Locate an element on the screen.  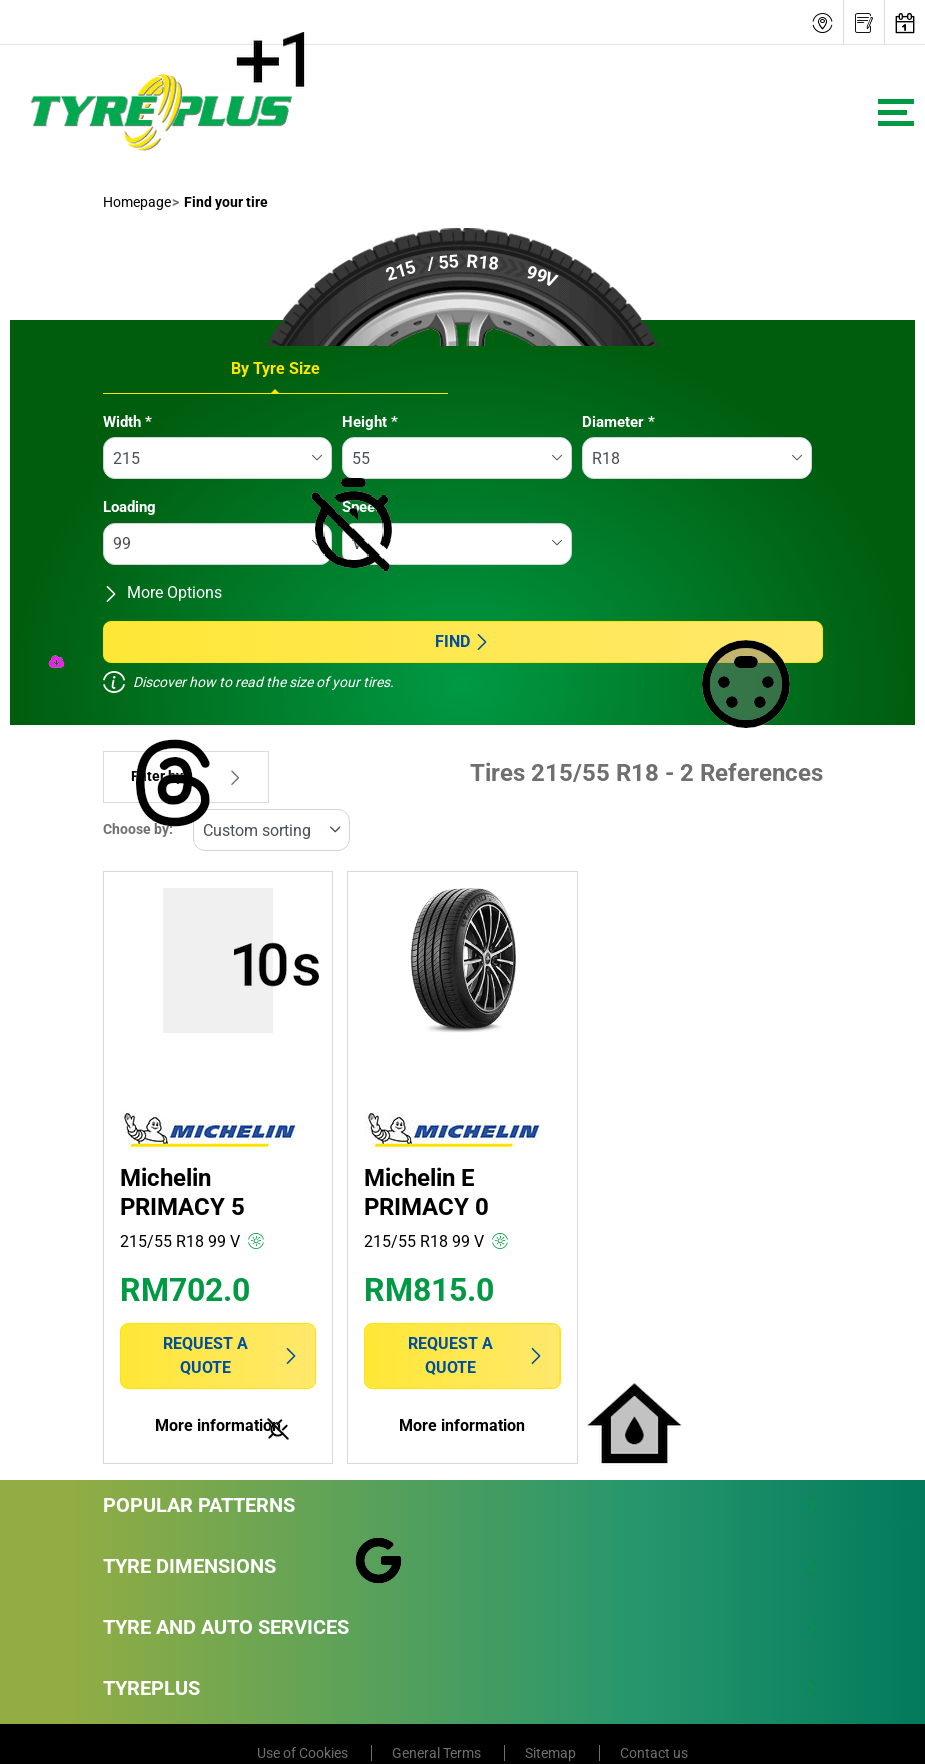
open the Threads app is located at coordinates (175, 783).